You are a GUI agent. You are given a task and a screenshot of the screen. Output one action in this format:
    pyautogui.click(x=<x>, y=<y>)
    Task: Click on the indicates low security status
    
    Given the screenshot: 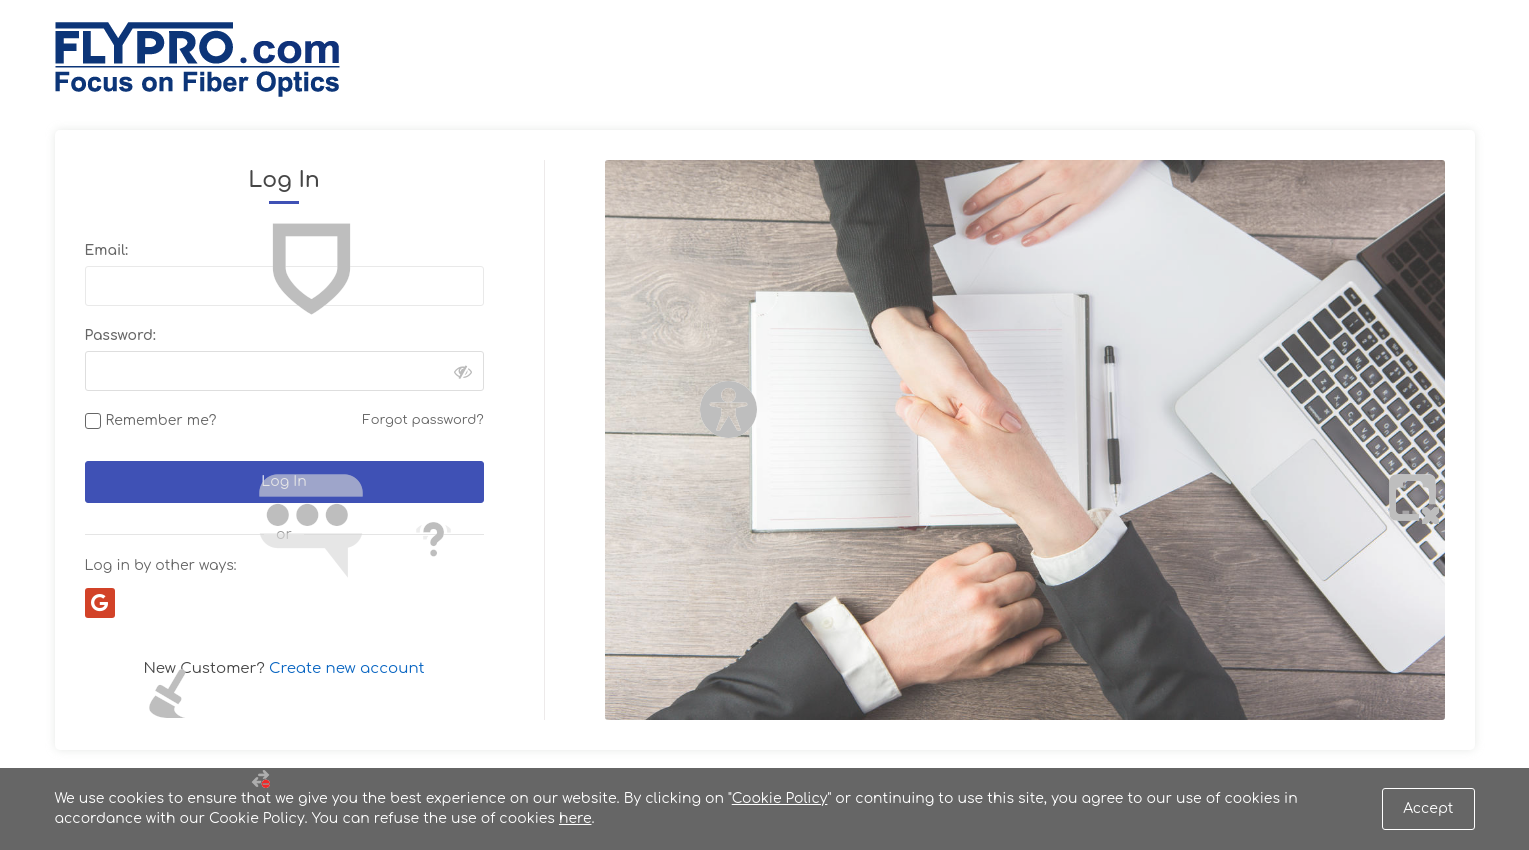 What is the action you would take?
    pyautogui.click(x=311, y=268)
    